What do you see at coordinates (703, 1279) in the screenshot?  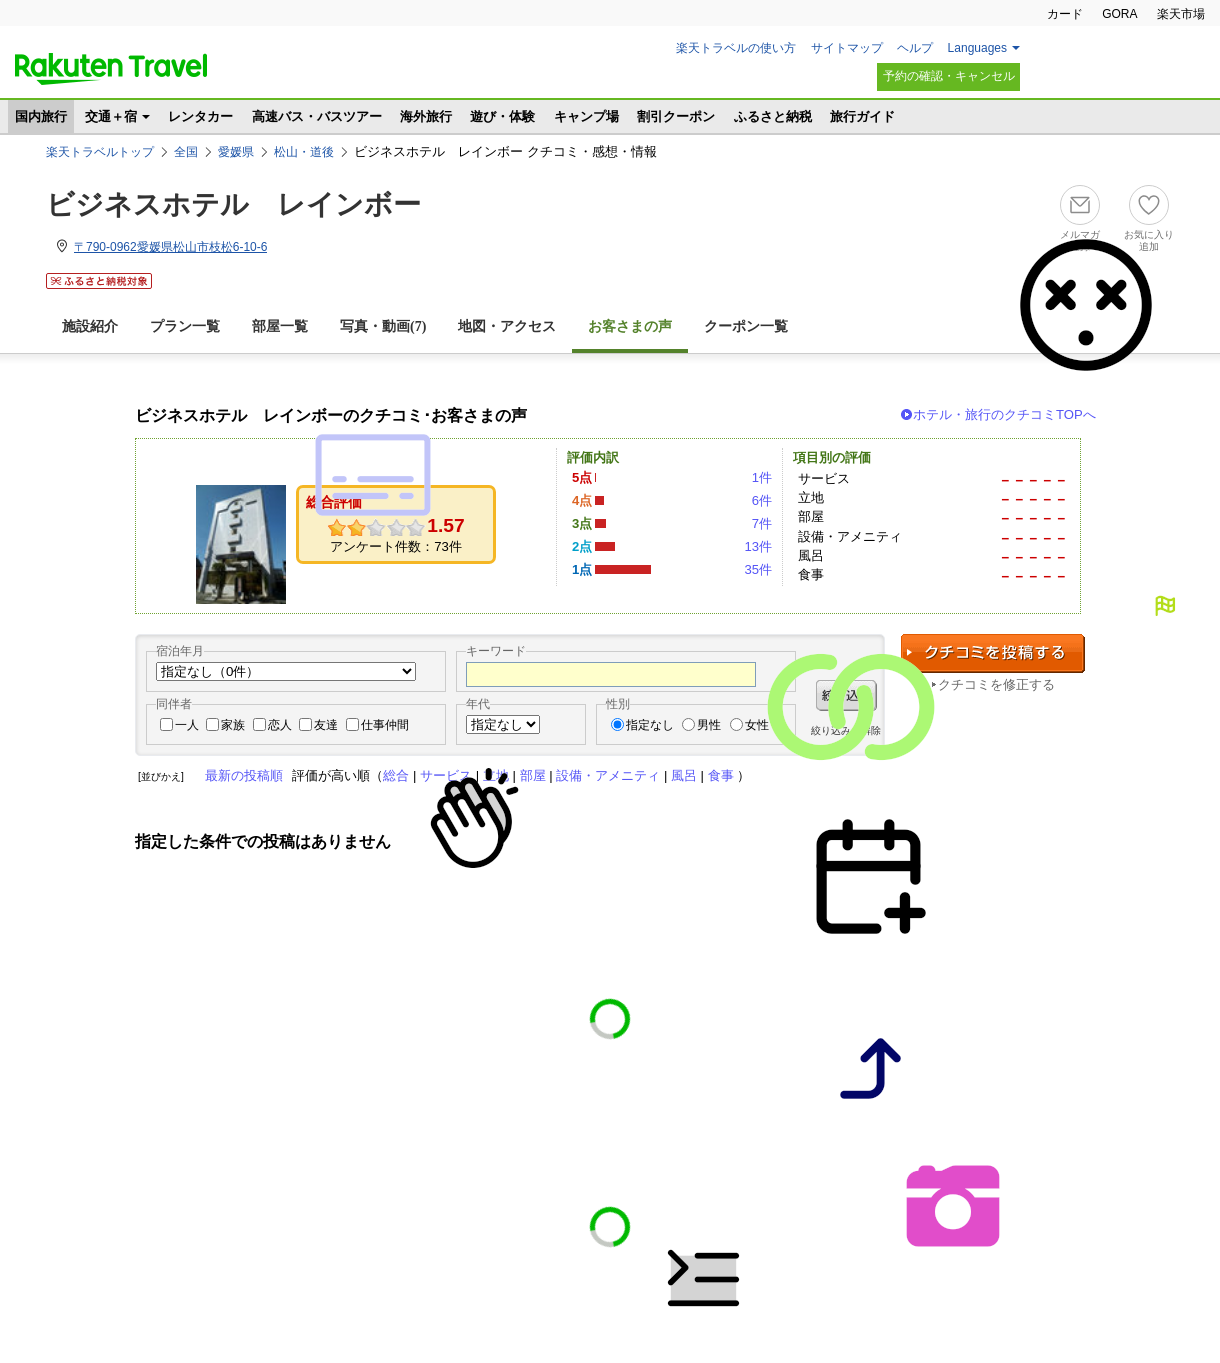 I see `increase text indentation` at bounding box center [703, 1279].